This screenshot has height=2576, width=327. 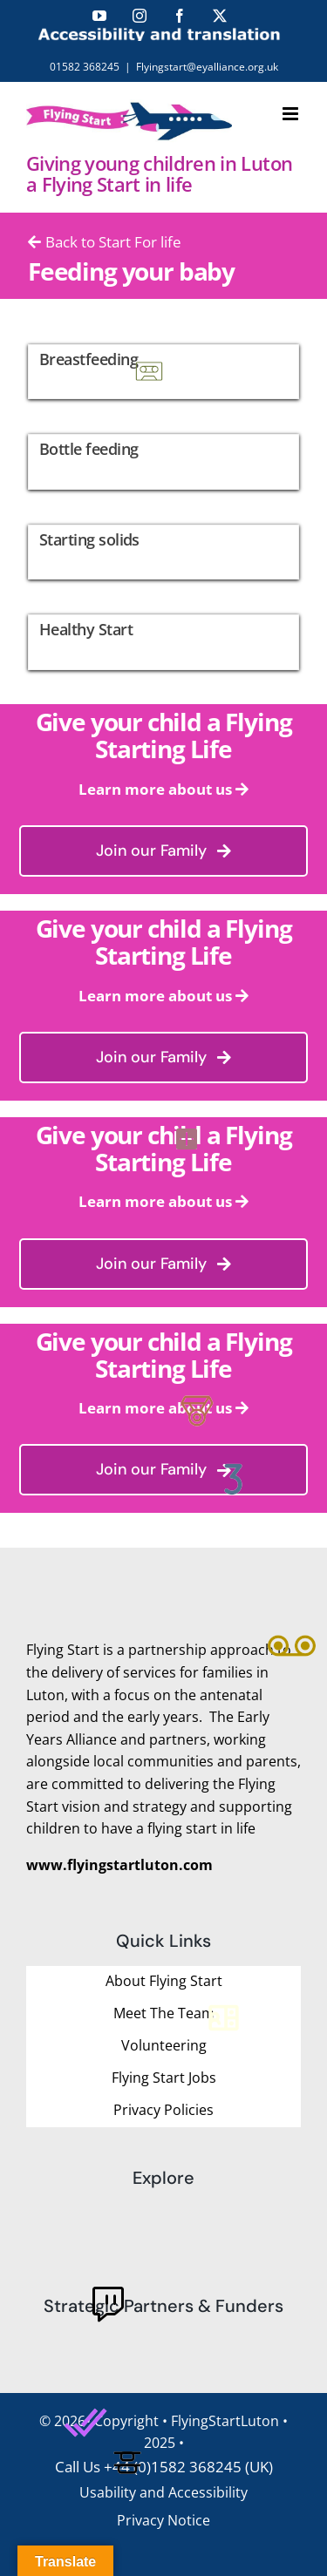 I want to click on open Twitch app, so click(x=108, y=2302).